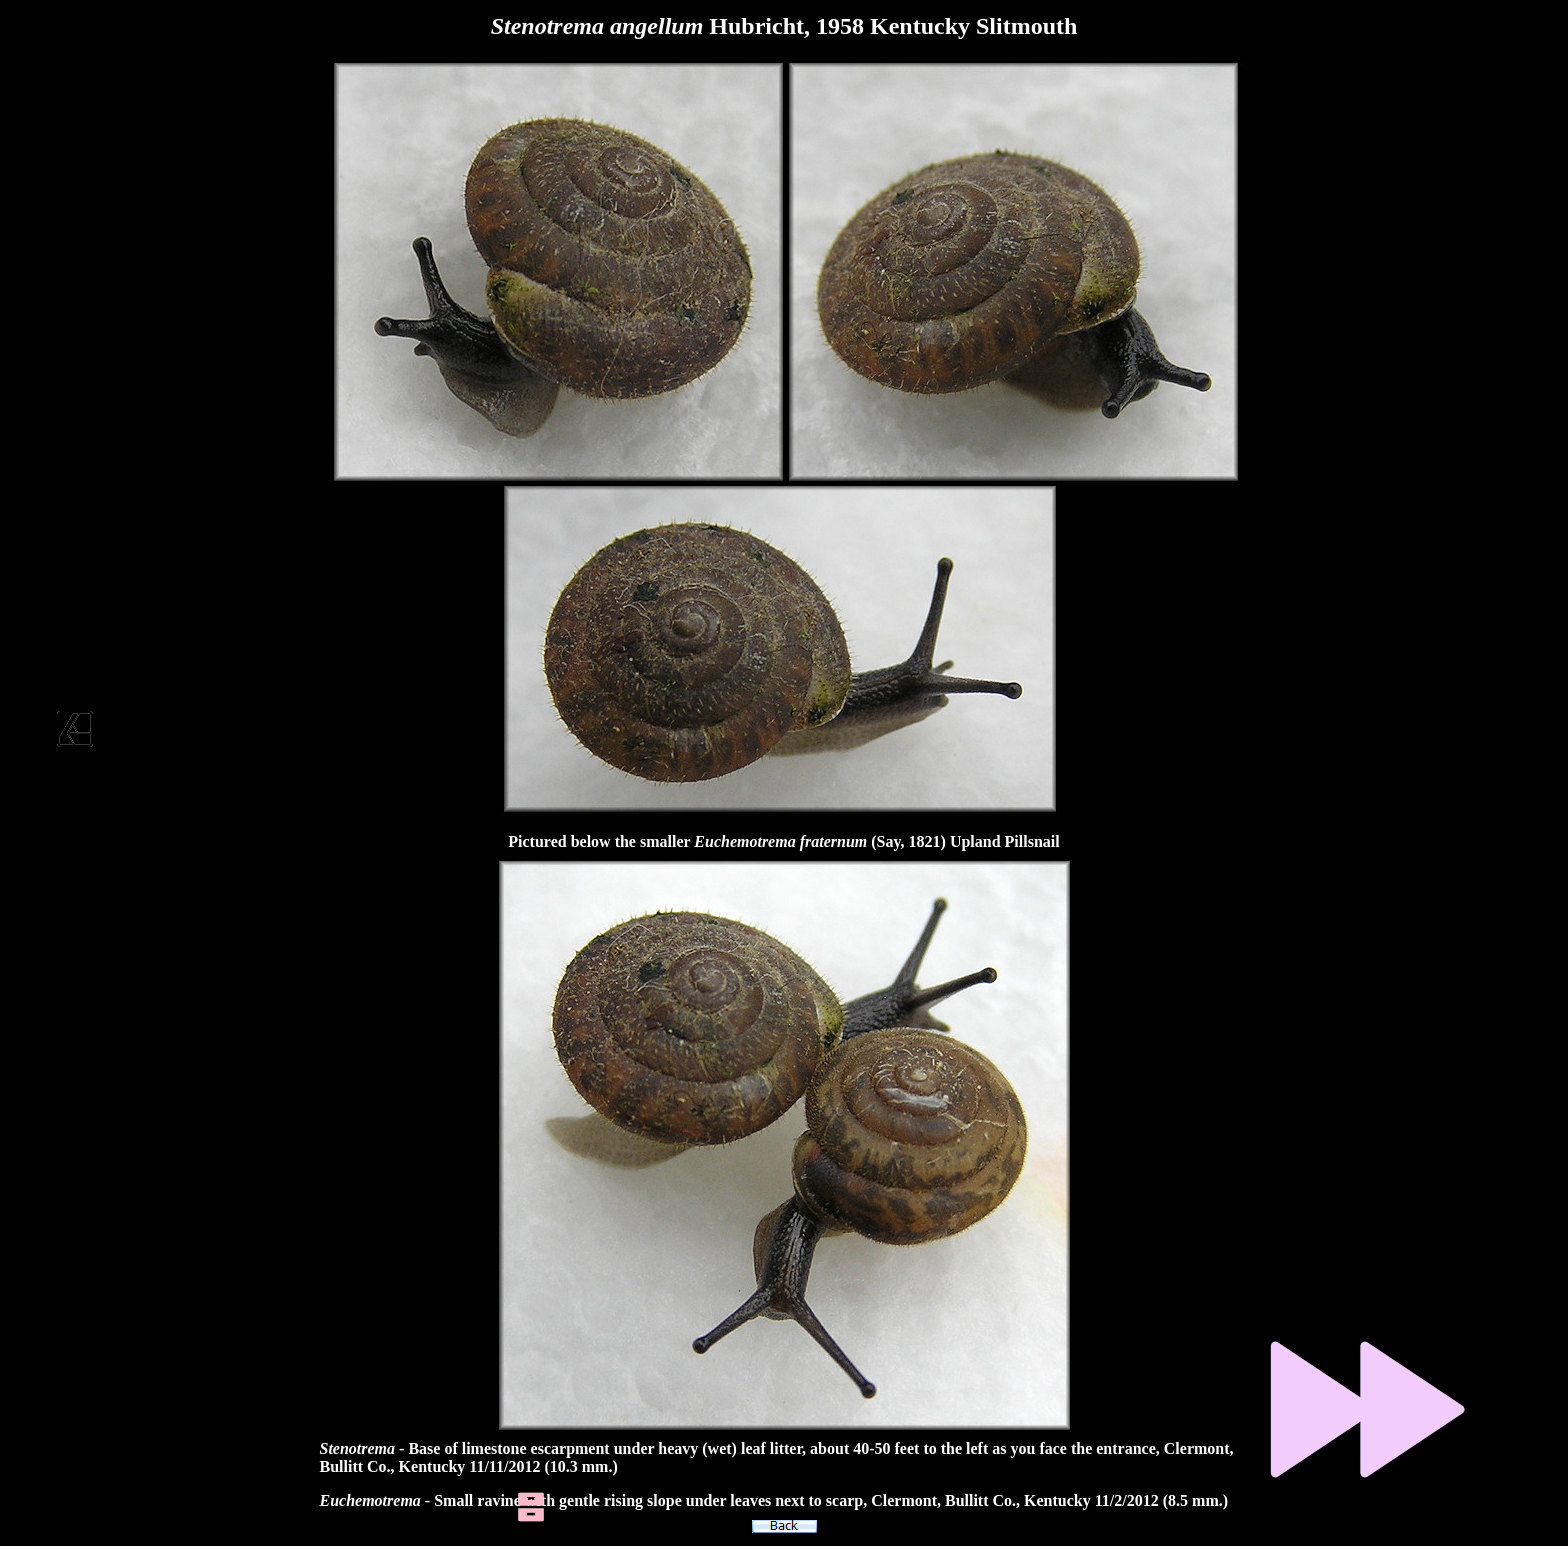 This screenshot has height=1546, width=1568. I want to click on access archived files or documents, so click(531, 1507).